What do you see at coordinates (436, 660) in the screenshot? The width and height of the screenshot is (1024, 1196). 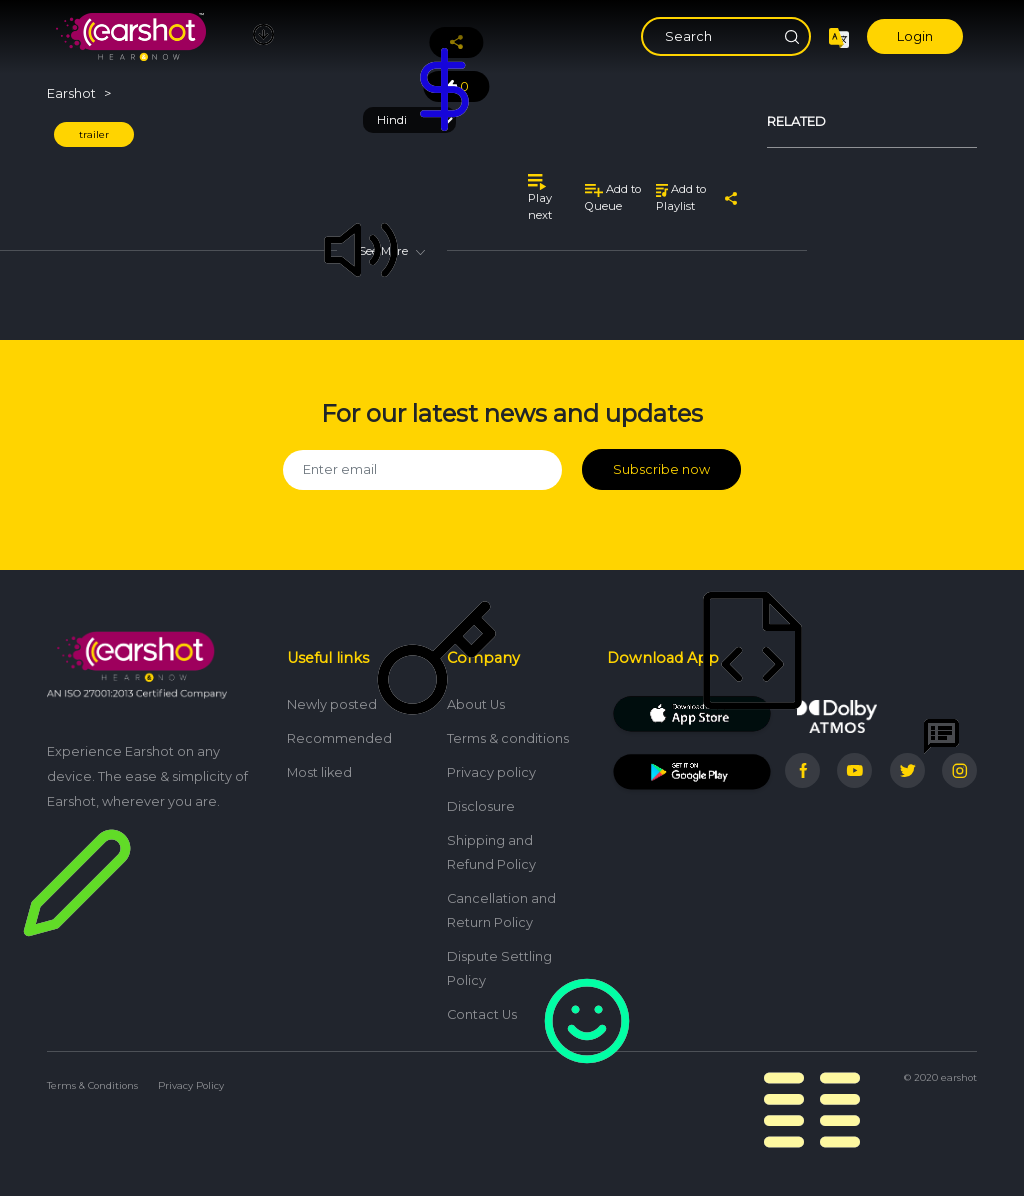 I see `access security or password settings` at bounding box center [436, 660].